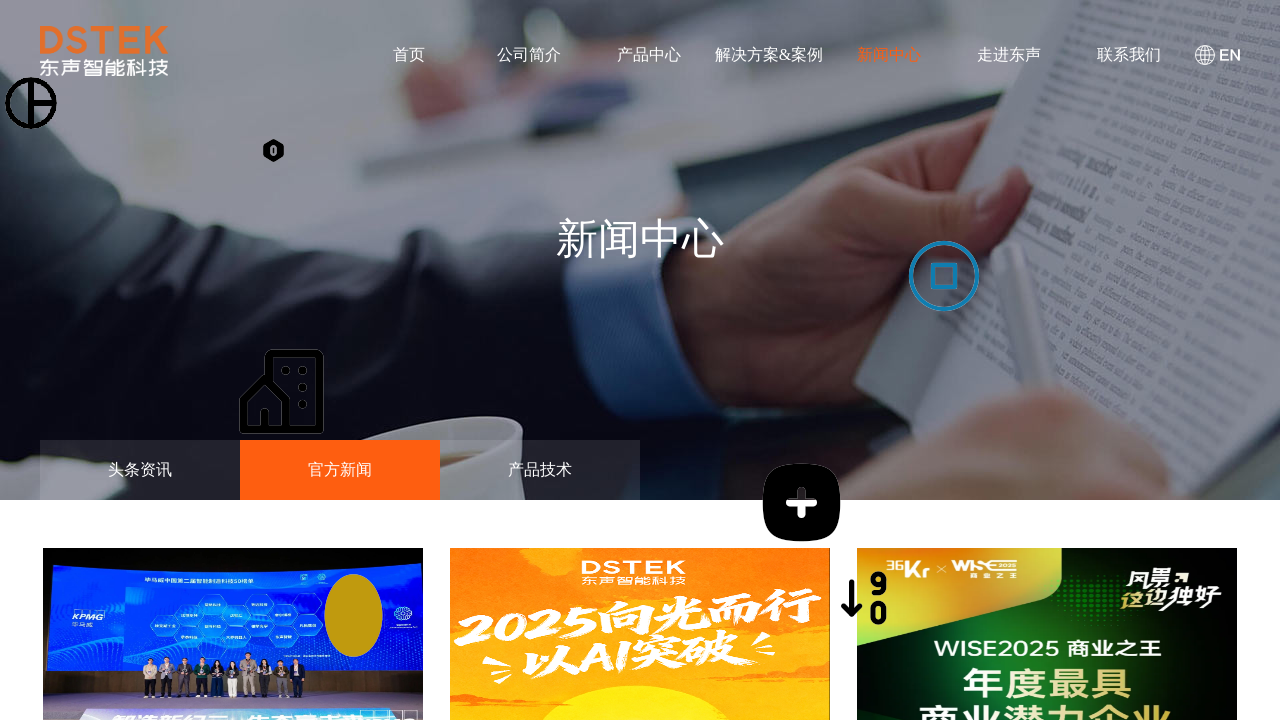  Describe the element at coordinates (944, 276) in the screenshot. I see `stop media playback` at that location.